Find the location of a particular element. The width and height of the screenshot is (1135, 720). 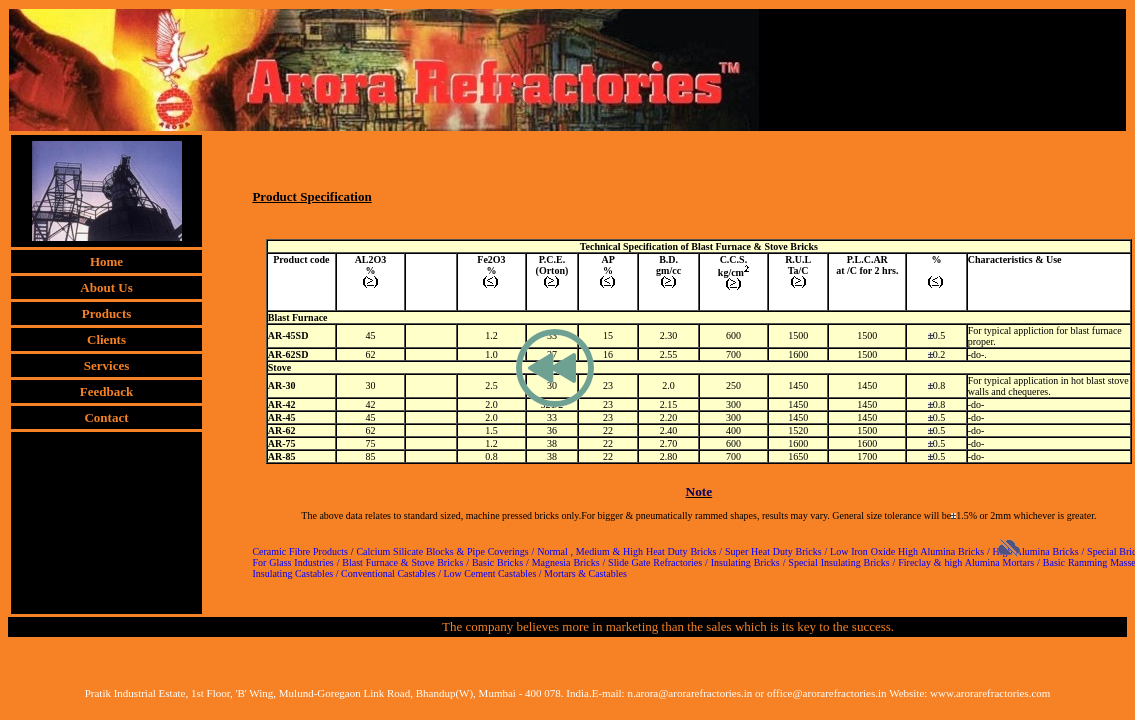

rewind or skip to previous track is located at coordinates (555, 368).